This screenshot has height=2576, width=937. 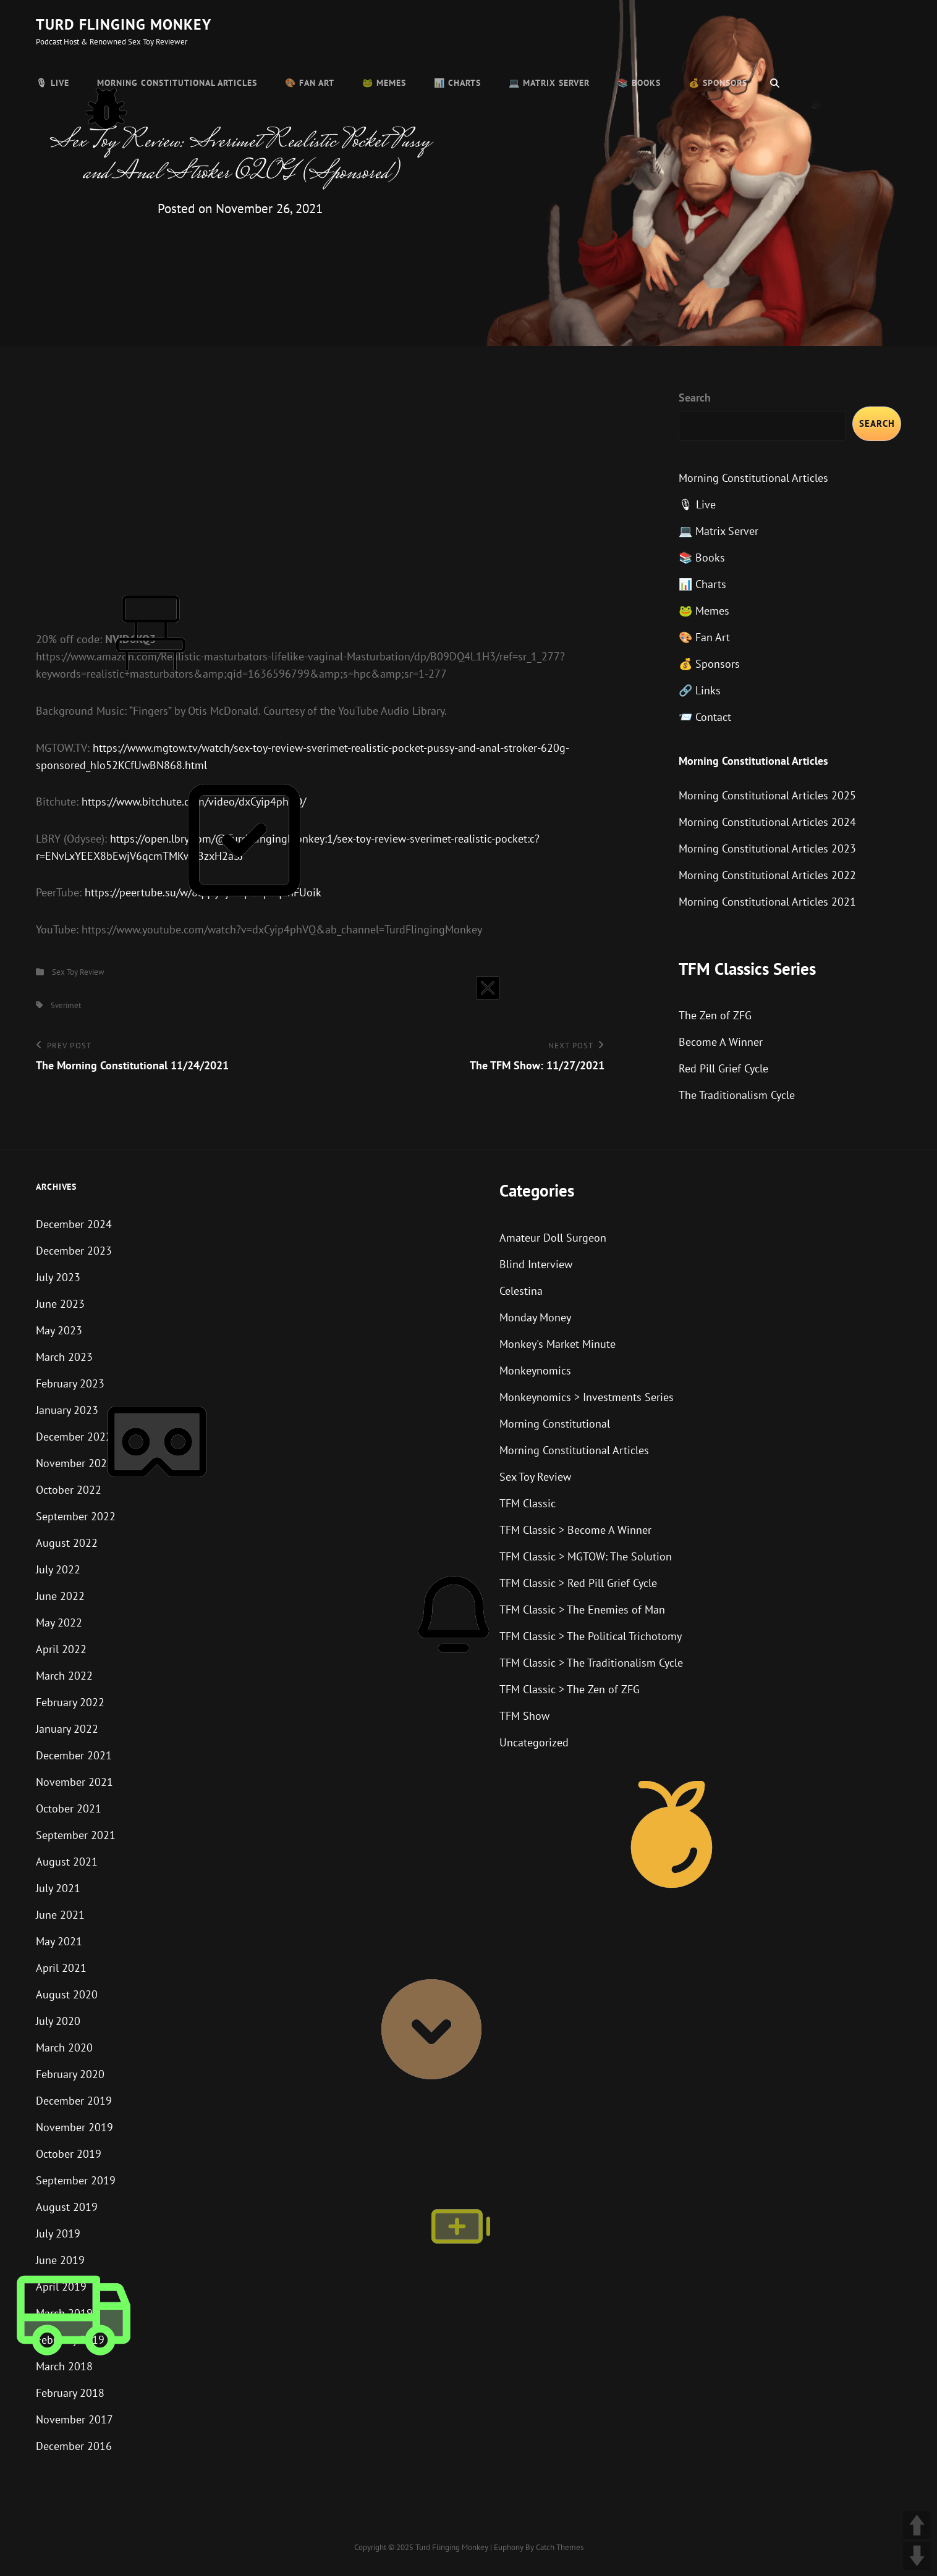 I want to click on launch virtual reality or VR mode, so click(x=157, y=1442).